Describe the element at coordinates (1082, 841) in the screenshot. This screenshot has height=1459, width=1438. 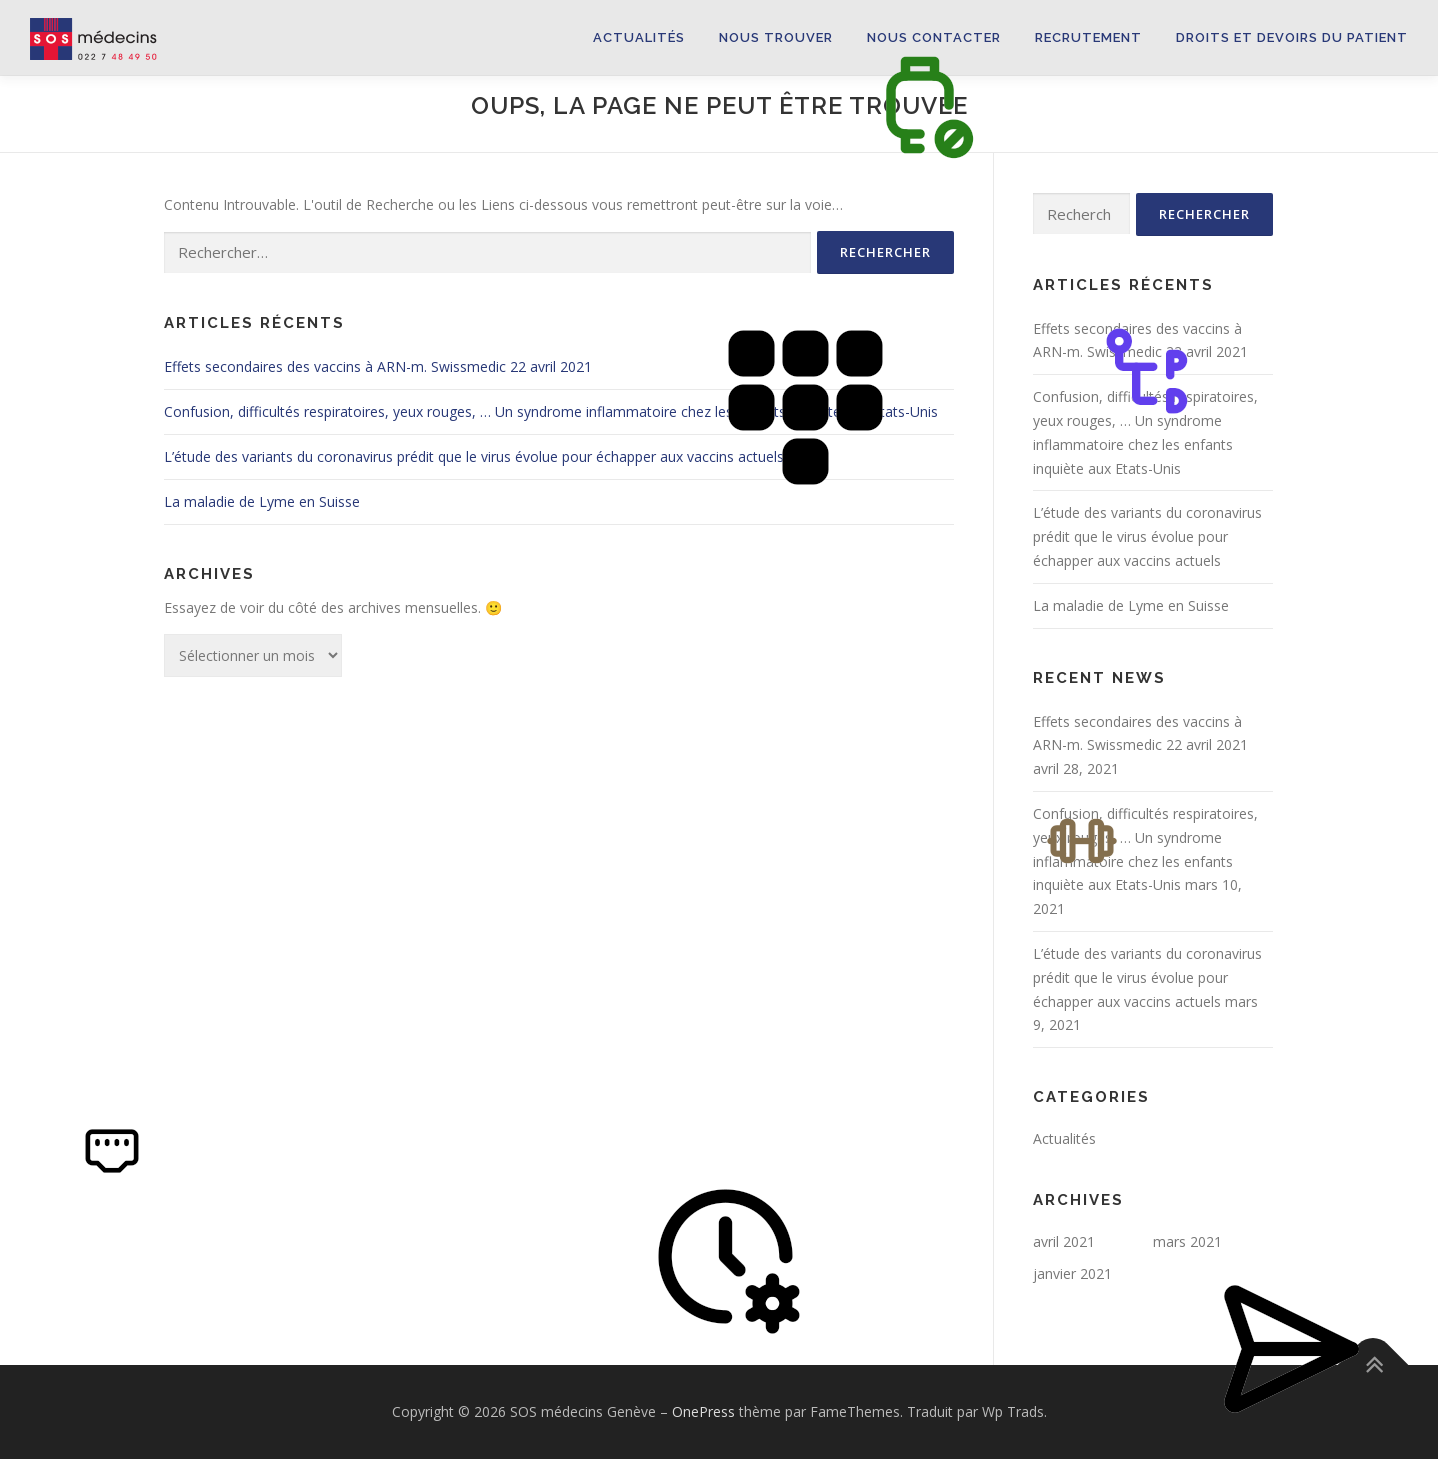
I see `access workout or fitness features` at that location.